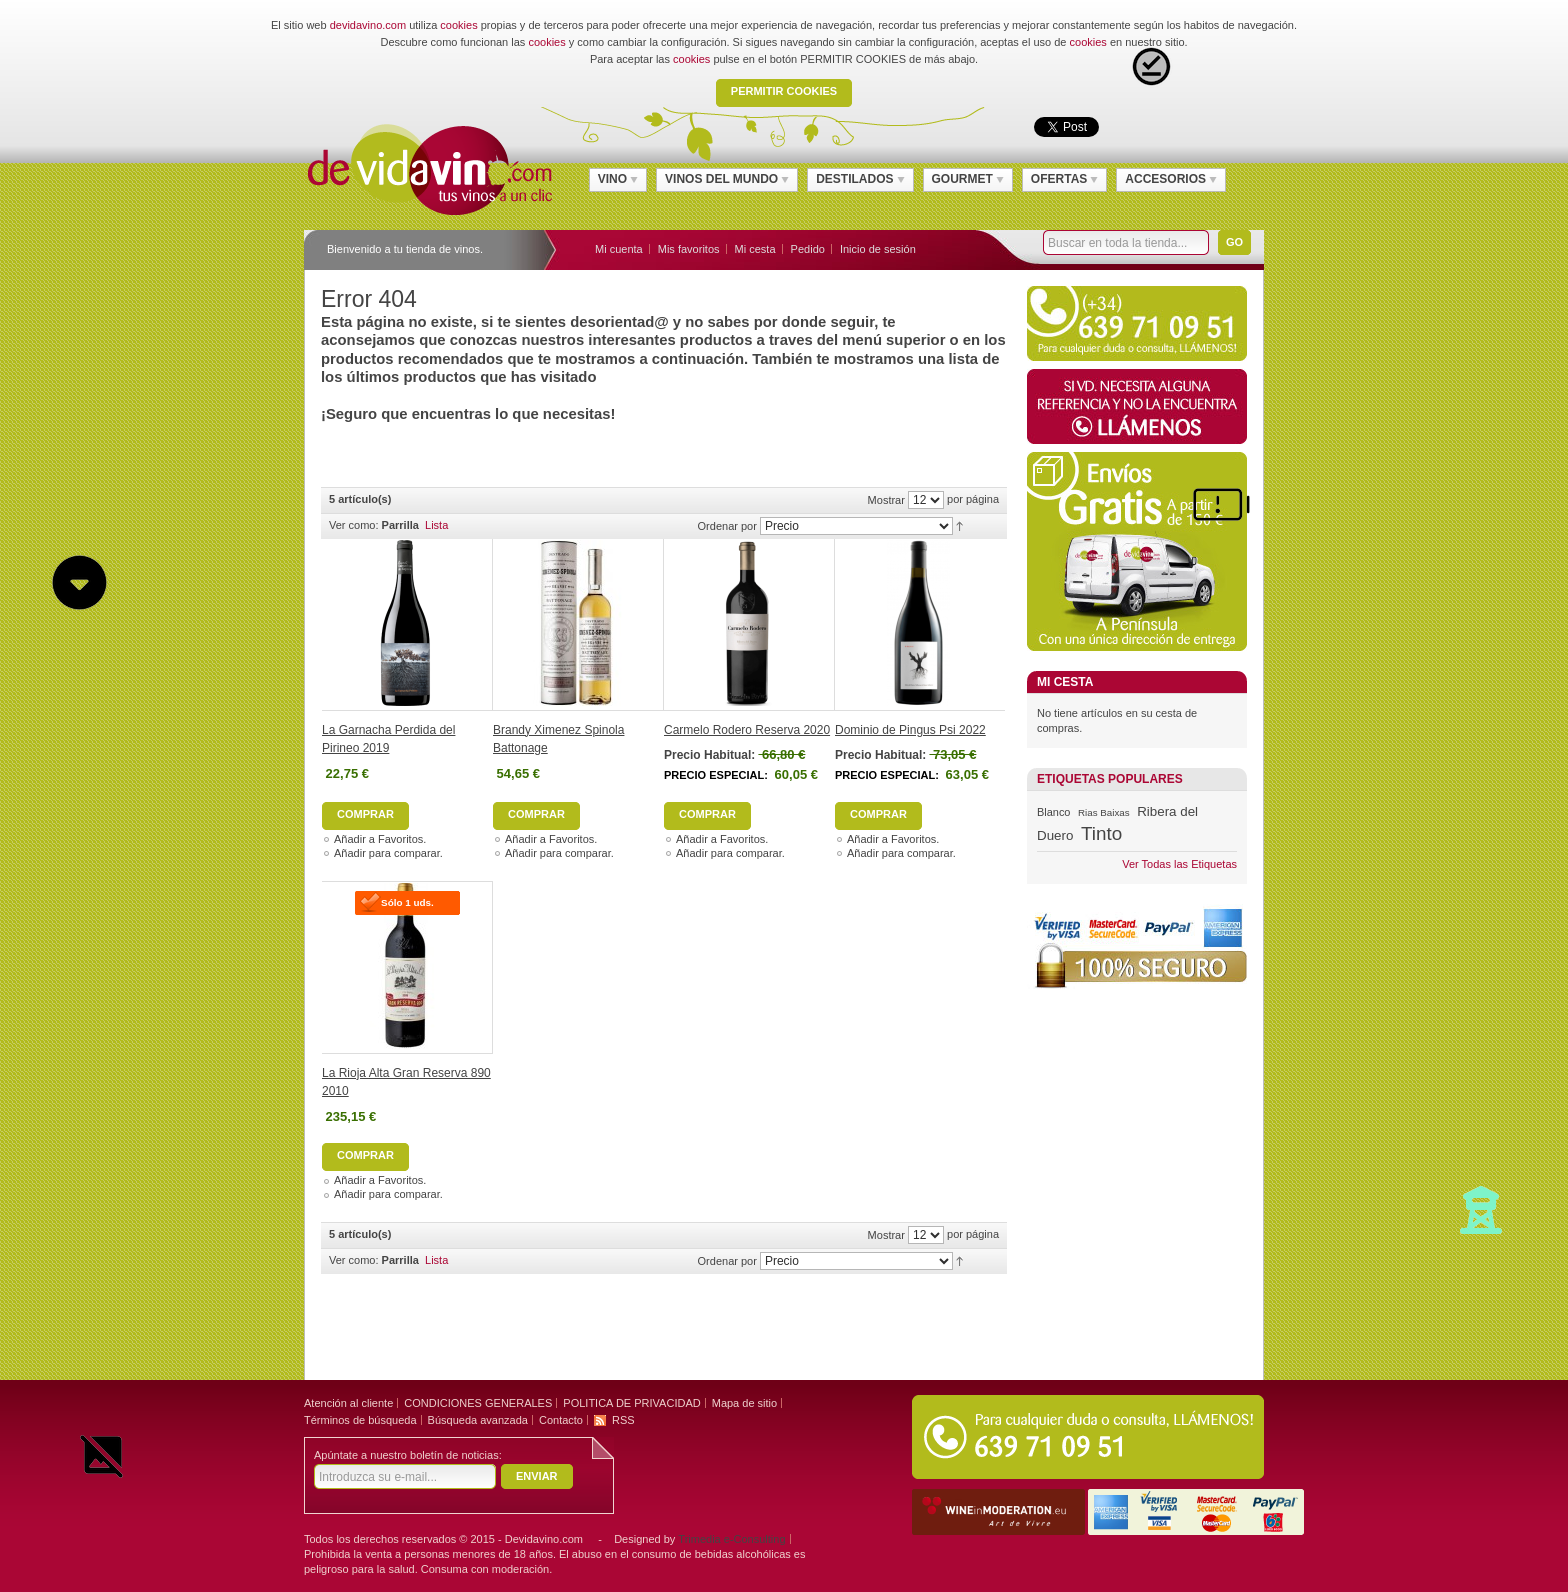 The width and height of the screenshot is (1568, 1592). What do you see at coordinates (1220, 504) in the screenshot?
I see `indicates low battery warning` at bounding box center [1220, 504].